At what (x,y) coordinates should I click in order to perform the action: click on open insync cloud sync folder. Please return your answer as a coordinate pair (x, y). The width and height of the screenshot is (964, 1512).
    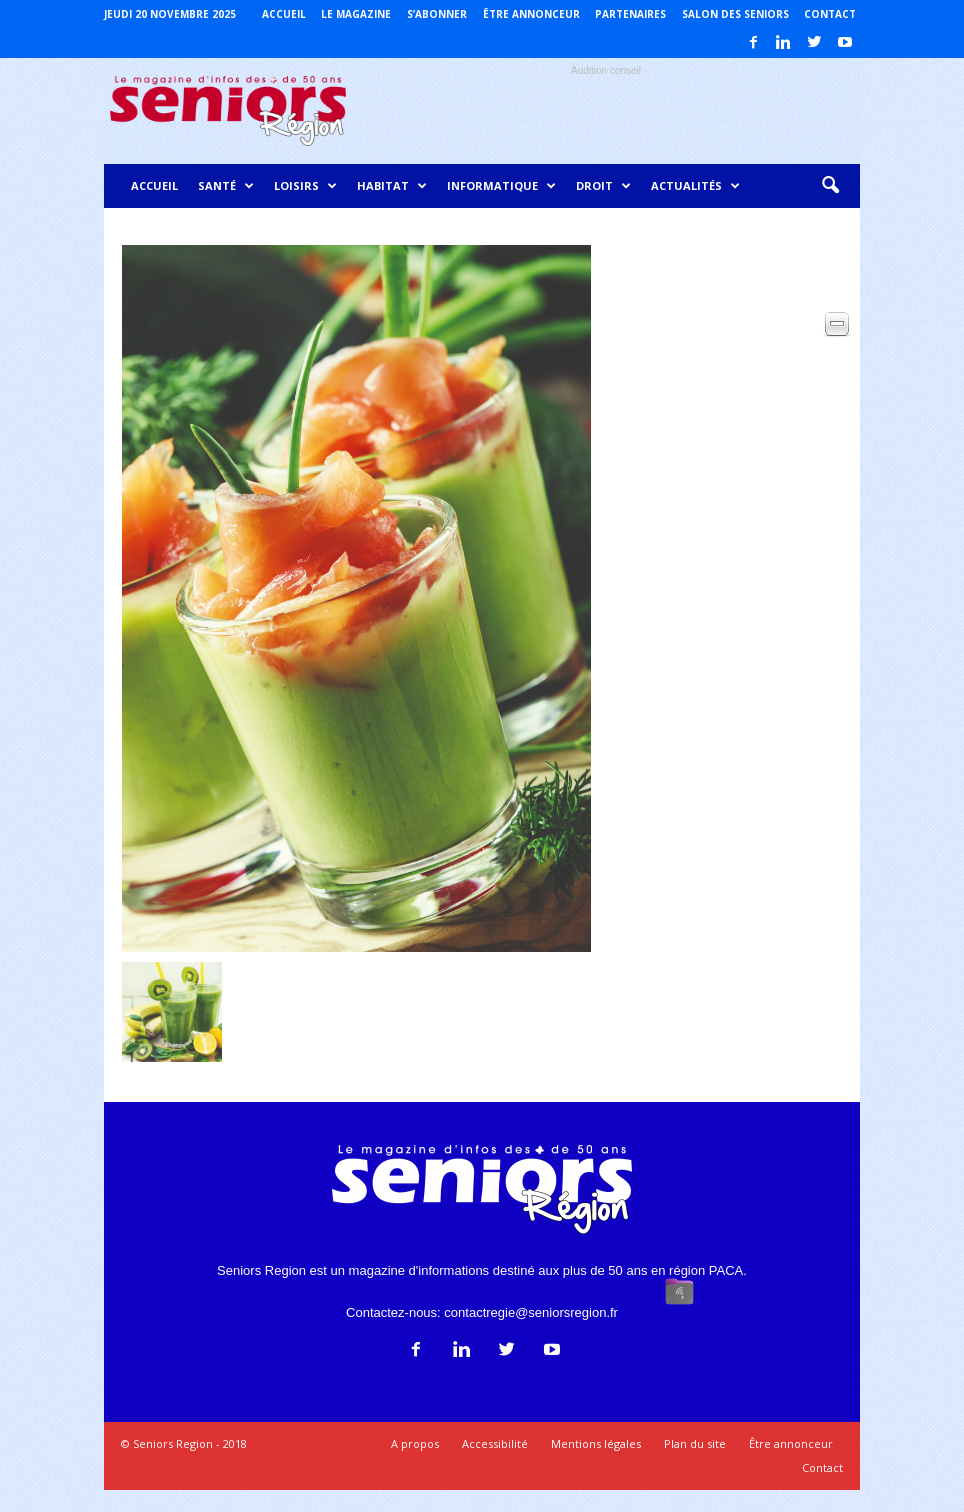
    Looking at the image, I should click on (679, 1291).